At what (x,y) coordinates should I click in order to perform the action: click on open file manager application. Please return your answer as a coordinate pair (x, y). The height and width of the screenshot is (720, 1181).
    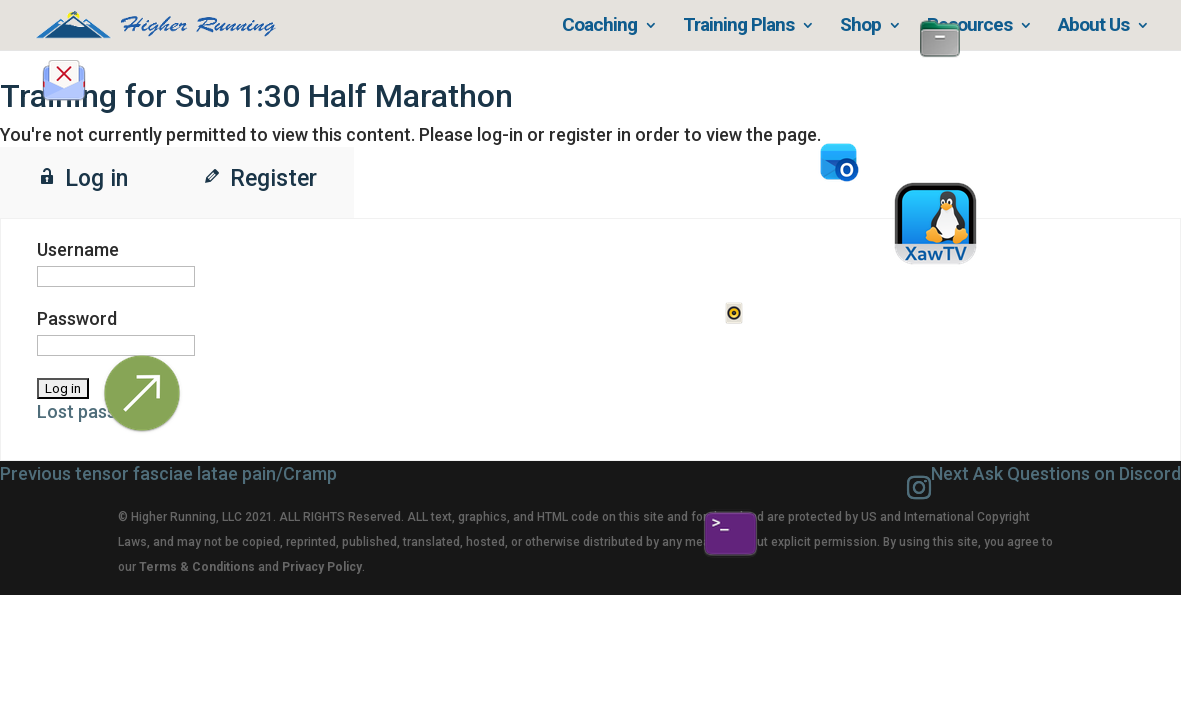
    Looking at the image, I should click on (940, 38).